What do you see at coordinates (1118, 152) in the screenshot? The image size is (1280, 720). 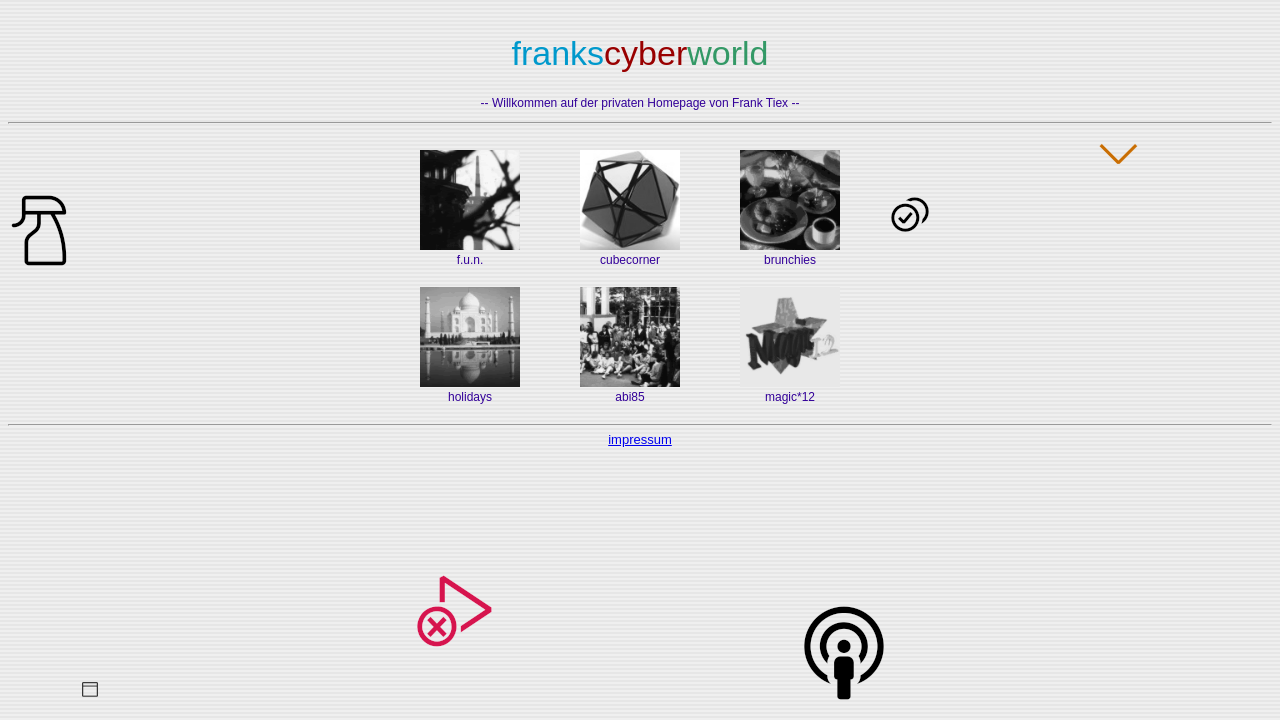 I see `expand a collapsed section or dropdown menu` at bounding box center [1118, 152].